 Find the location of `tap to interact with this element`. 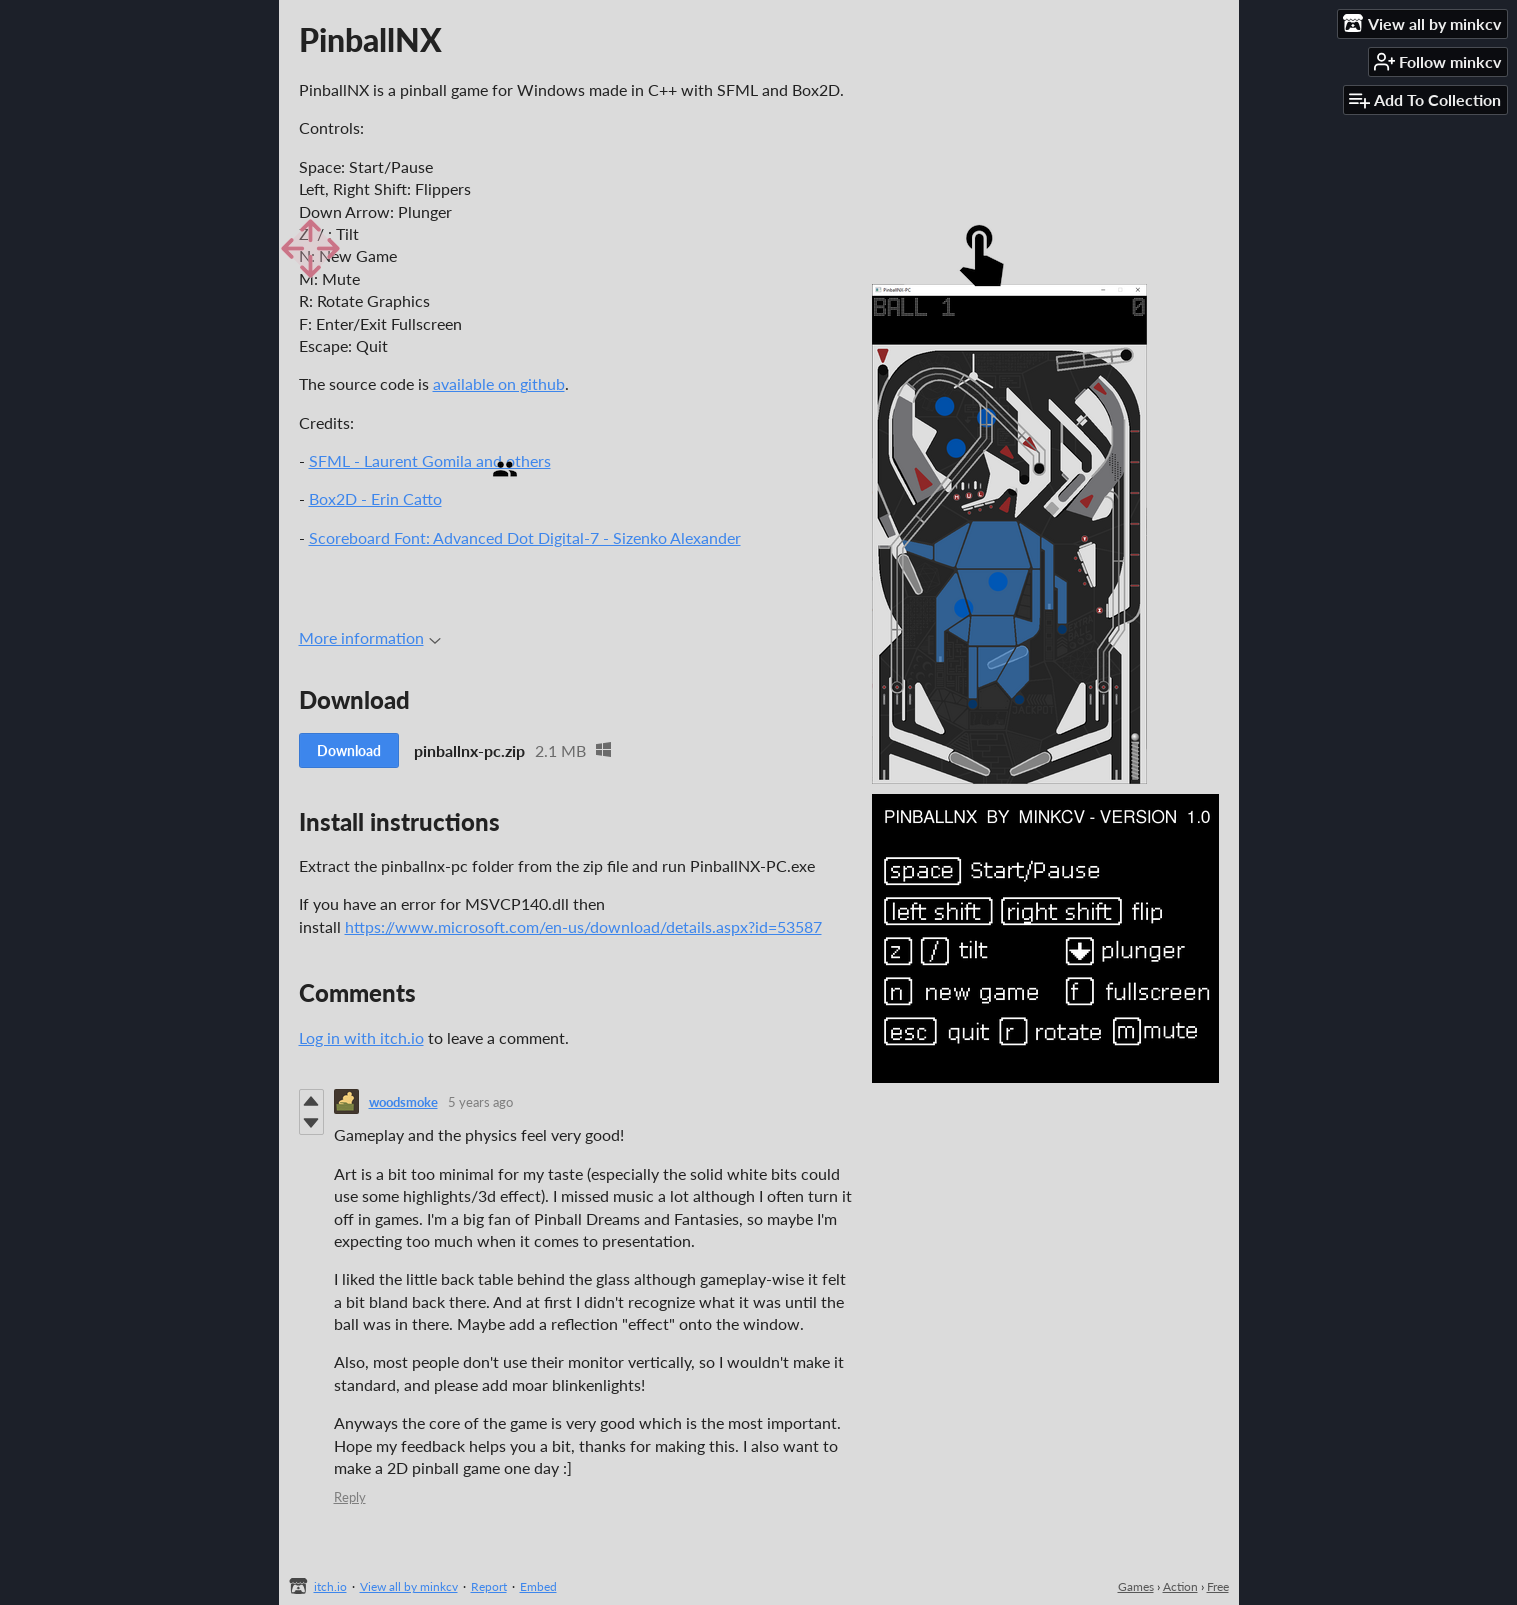

tap to interact with this element is located at coordinates (983, 257).